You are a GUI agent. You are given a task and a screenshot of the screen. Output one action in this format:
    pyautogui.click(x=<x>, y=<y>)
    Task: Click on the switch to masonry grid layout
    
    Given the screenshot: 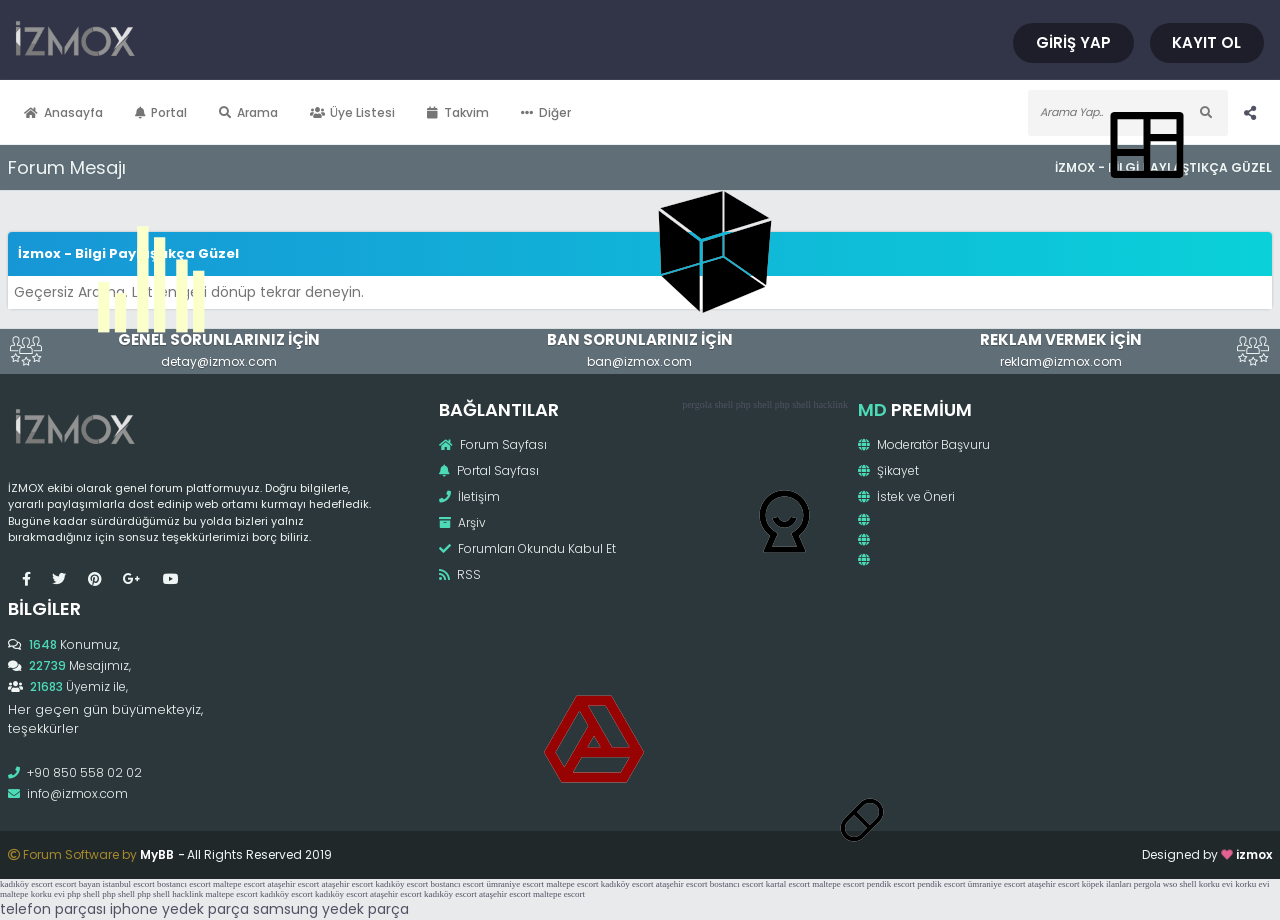 What is the action you would take?
    pyautogui.click(x=1147, y=145)
    